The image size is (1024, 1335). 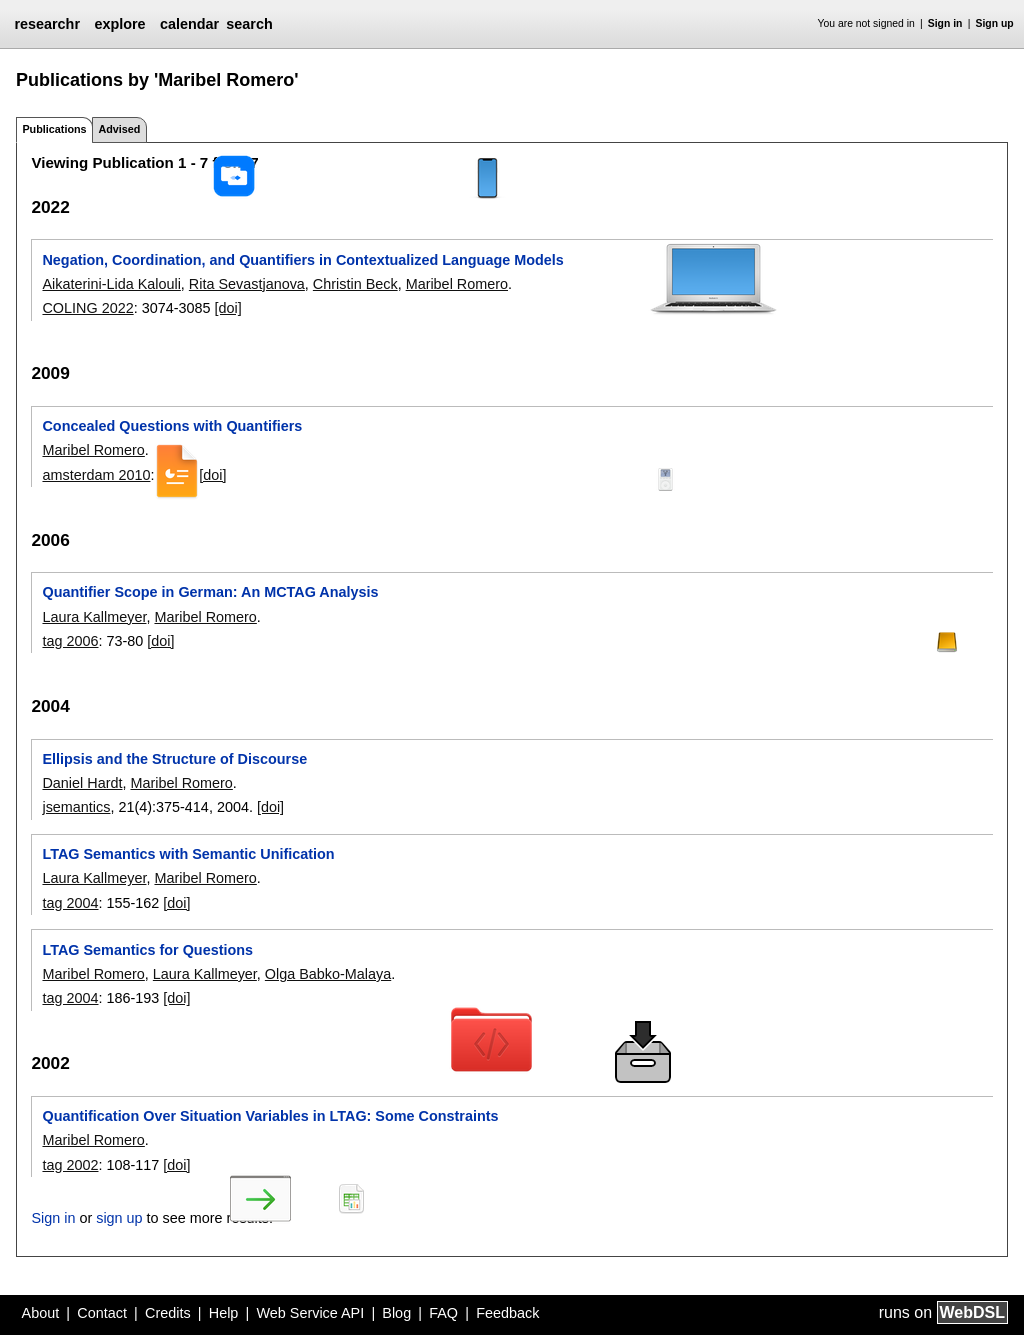 I want to click on classic iPod device icon, so click(x=665, y=479).